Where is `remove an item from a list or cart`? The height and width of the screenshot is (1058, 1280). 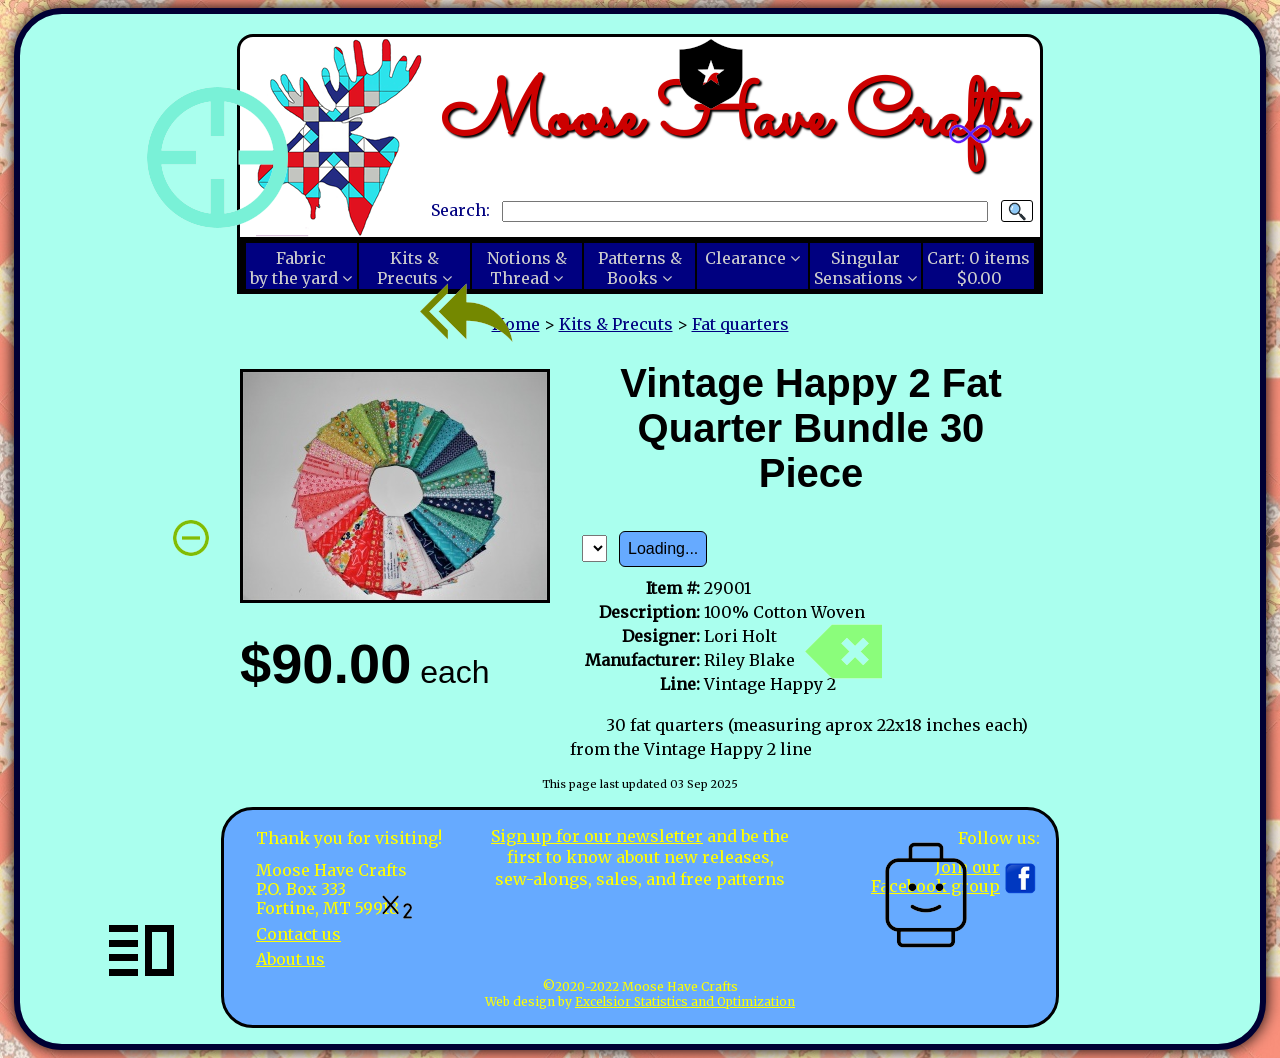
remove an item from a list or cart is located at coordinates (191, 538).